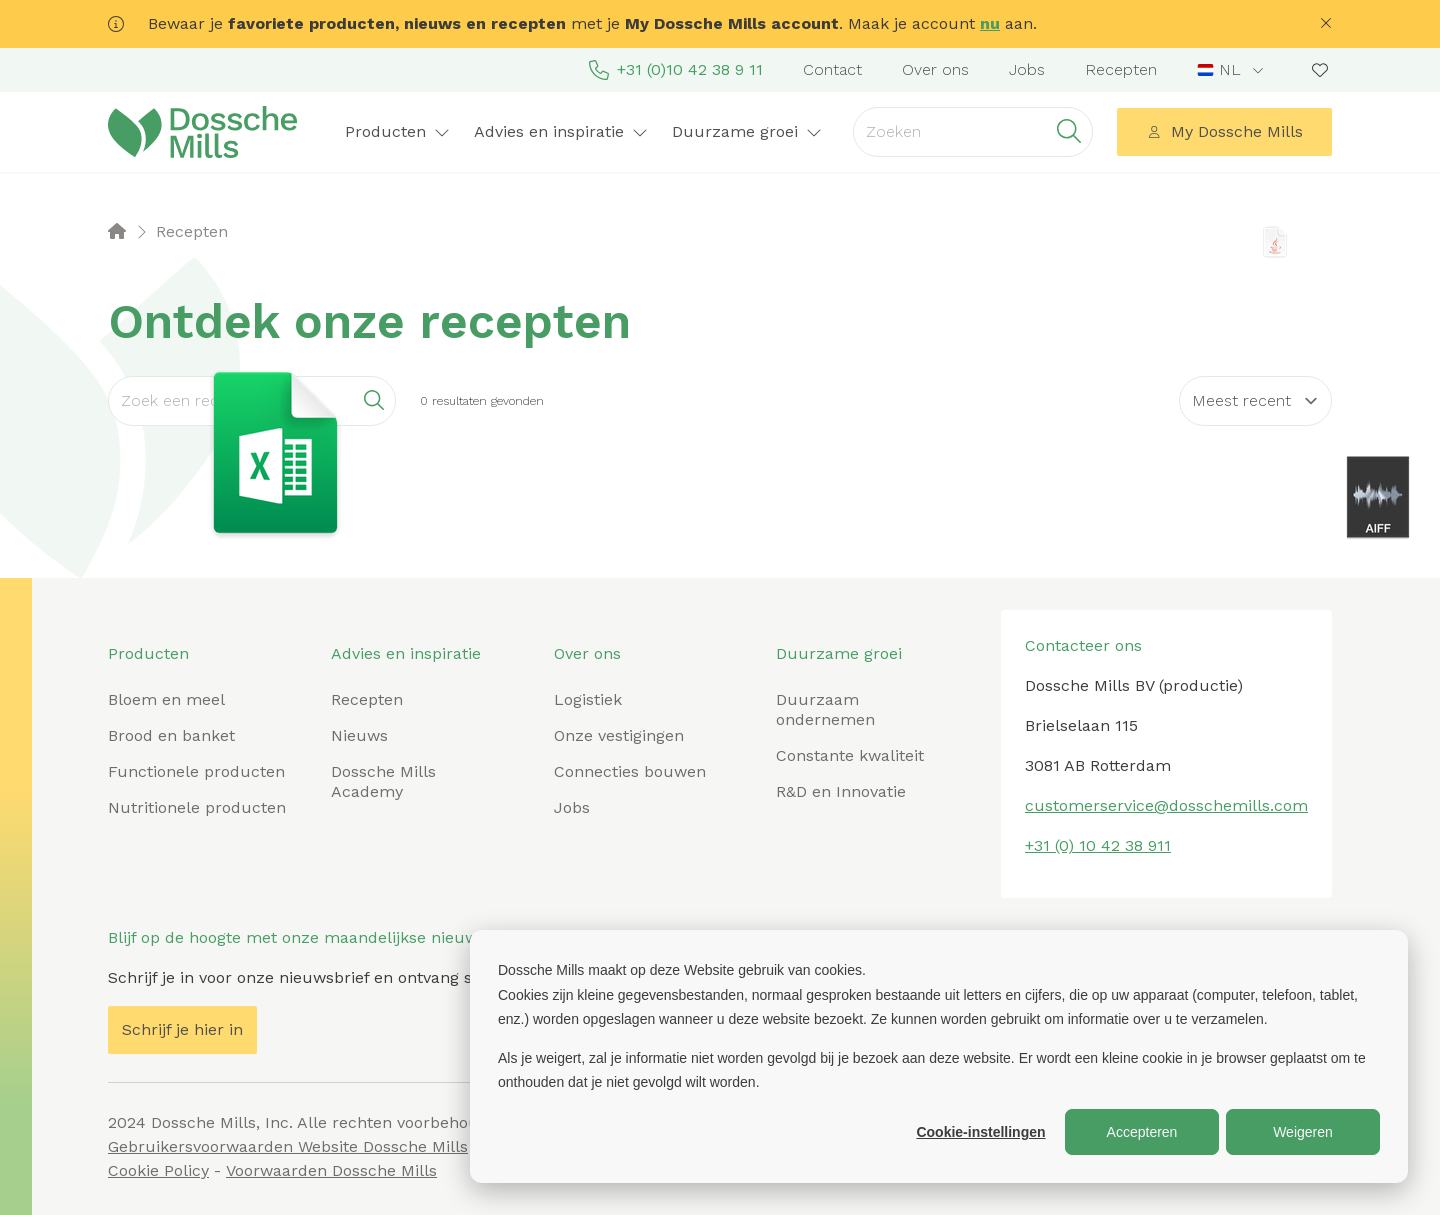 This screenshot has height=1215, width=1440. What do you see at coordinates (275, 452) in the screenshot?
I see `open a Microsoft Excel spreadsheet file` at bounding box center [275, 452].